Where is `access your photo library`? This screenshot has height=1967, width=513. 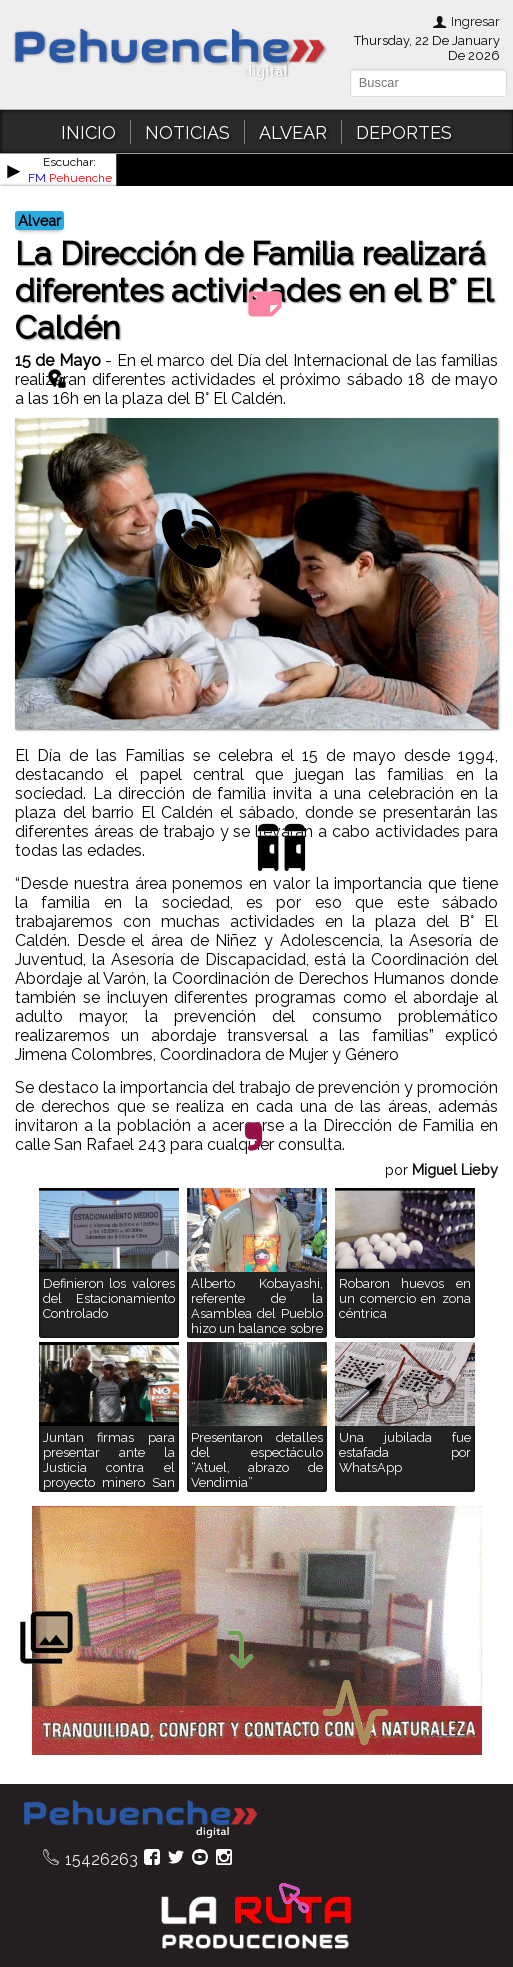 access your photo library is located at coordinates (46, 1637).